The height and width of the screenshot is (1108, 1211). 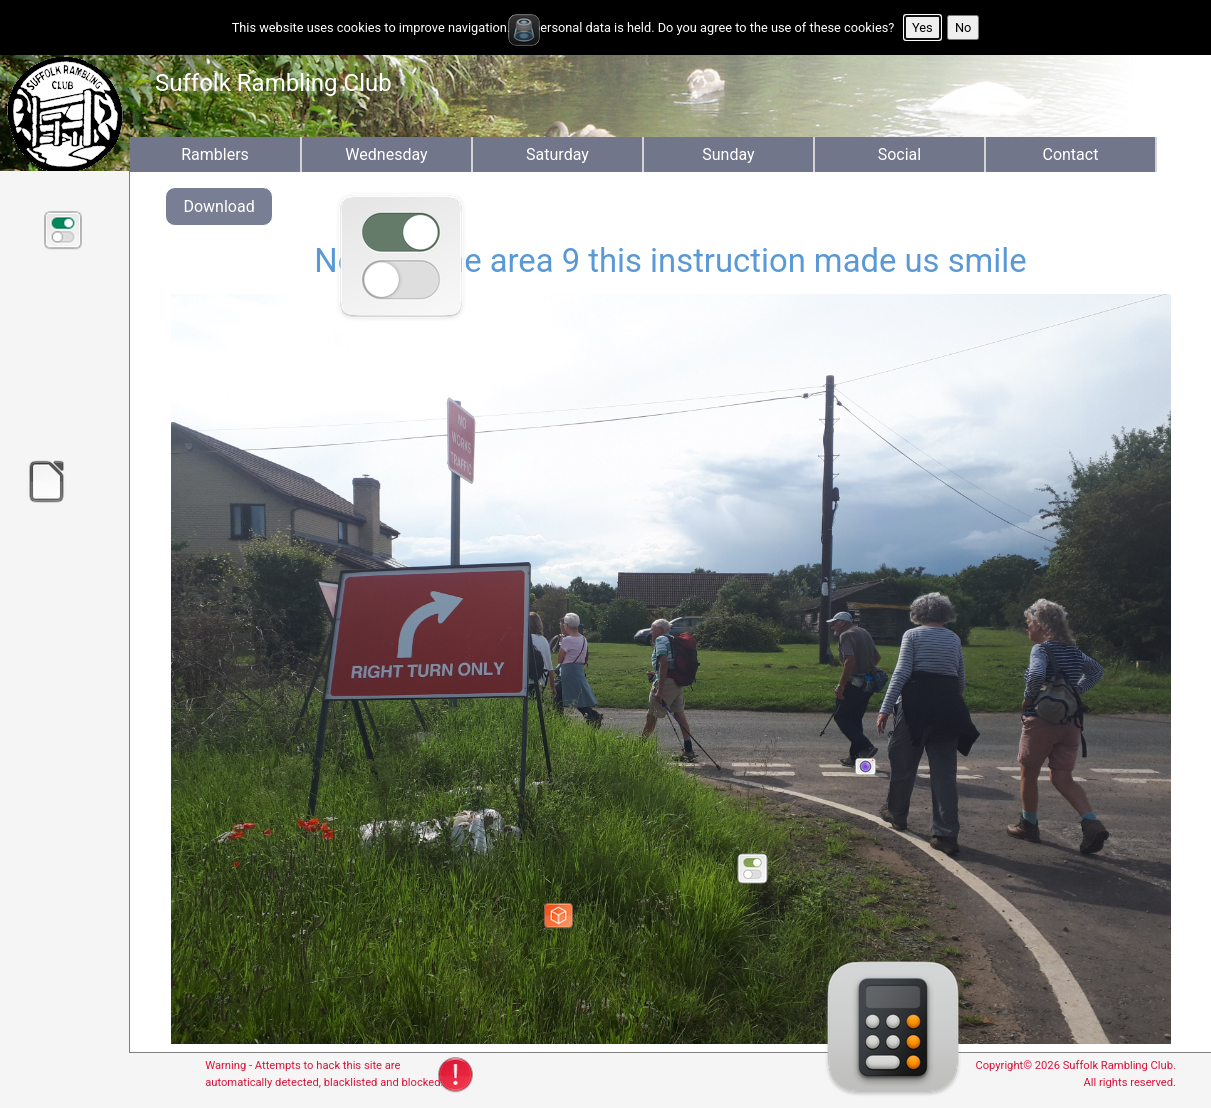 I want to click on open gnome tweaks settings, so click(x=63, y=230).